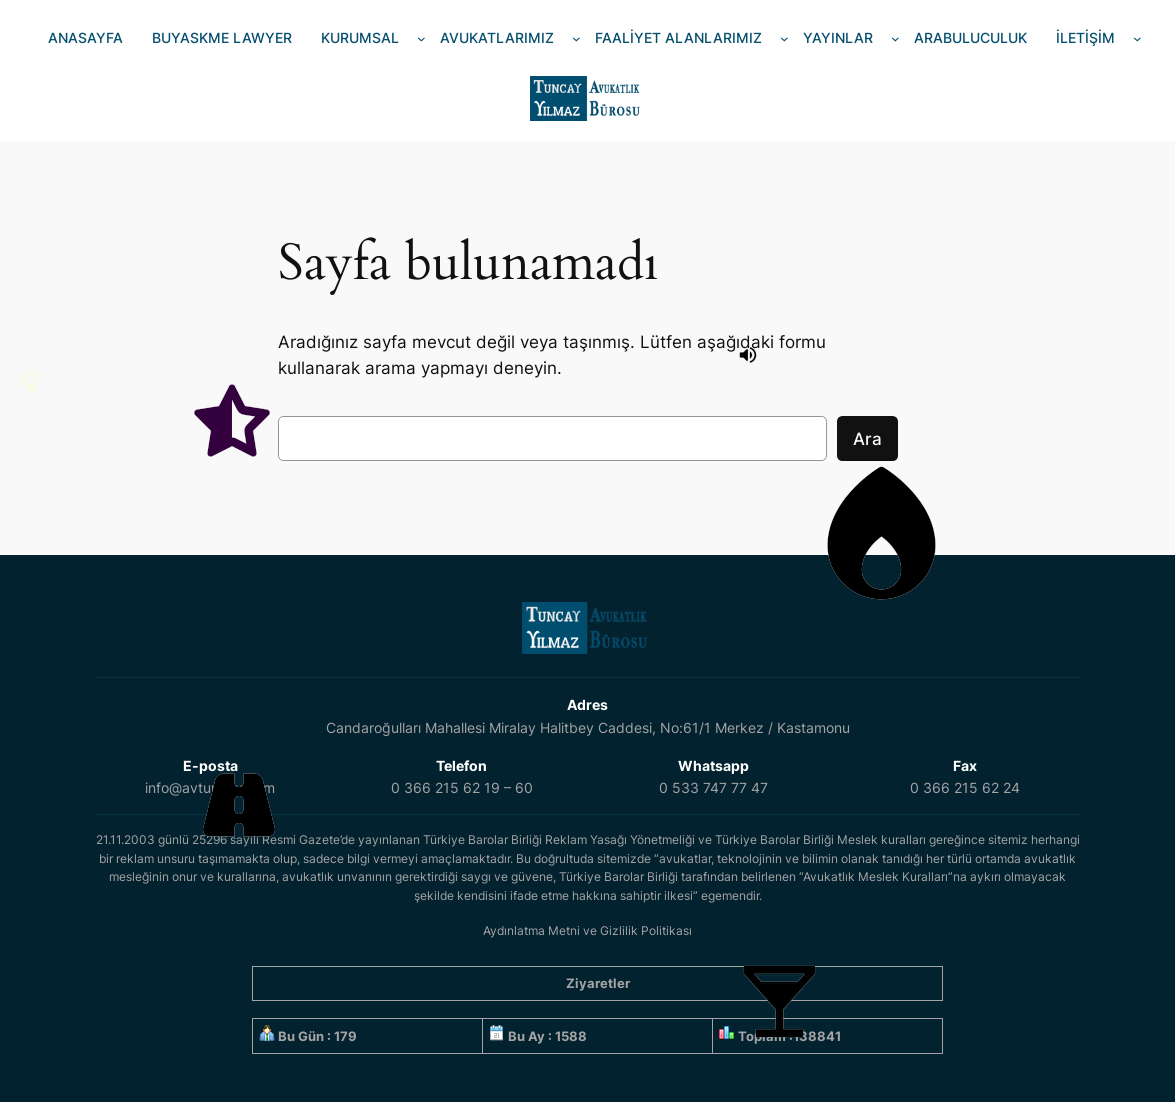 The height and width of the screenshot is (1102, 1175). Describe the element at coordinates (748, 355) in the screenshot. I see `increase or unmute audio volume` at that location.